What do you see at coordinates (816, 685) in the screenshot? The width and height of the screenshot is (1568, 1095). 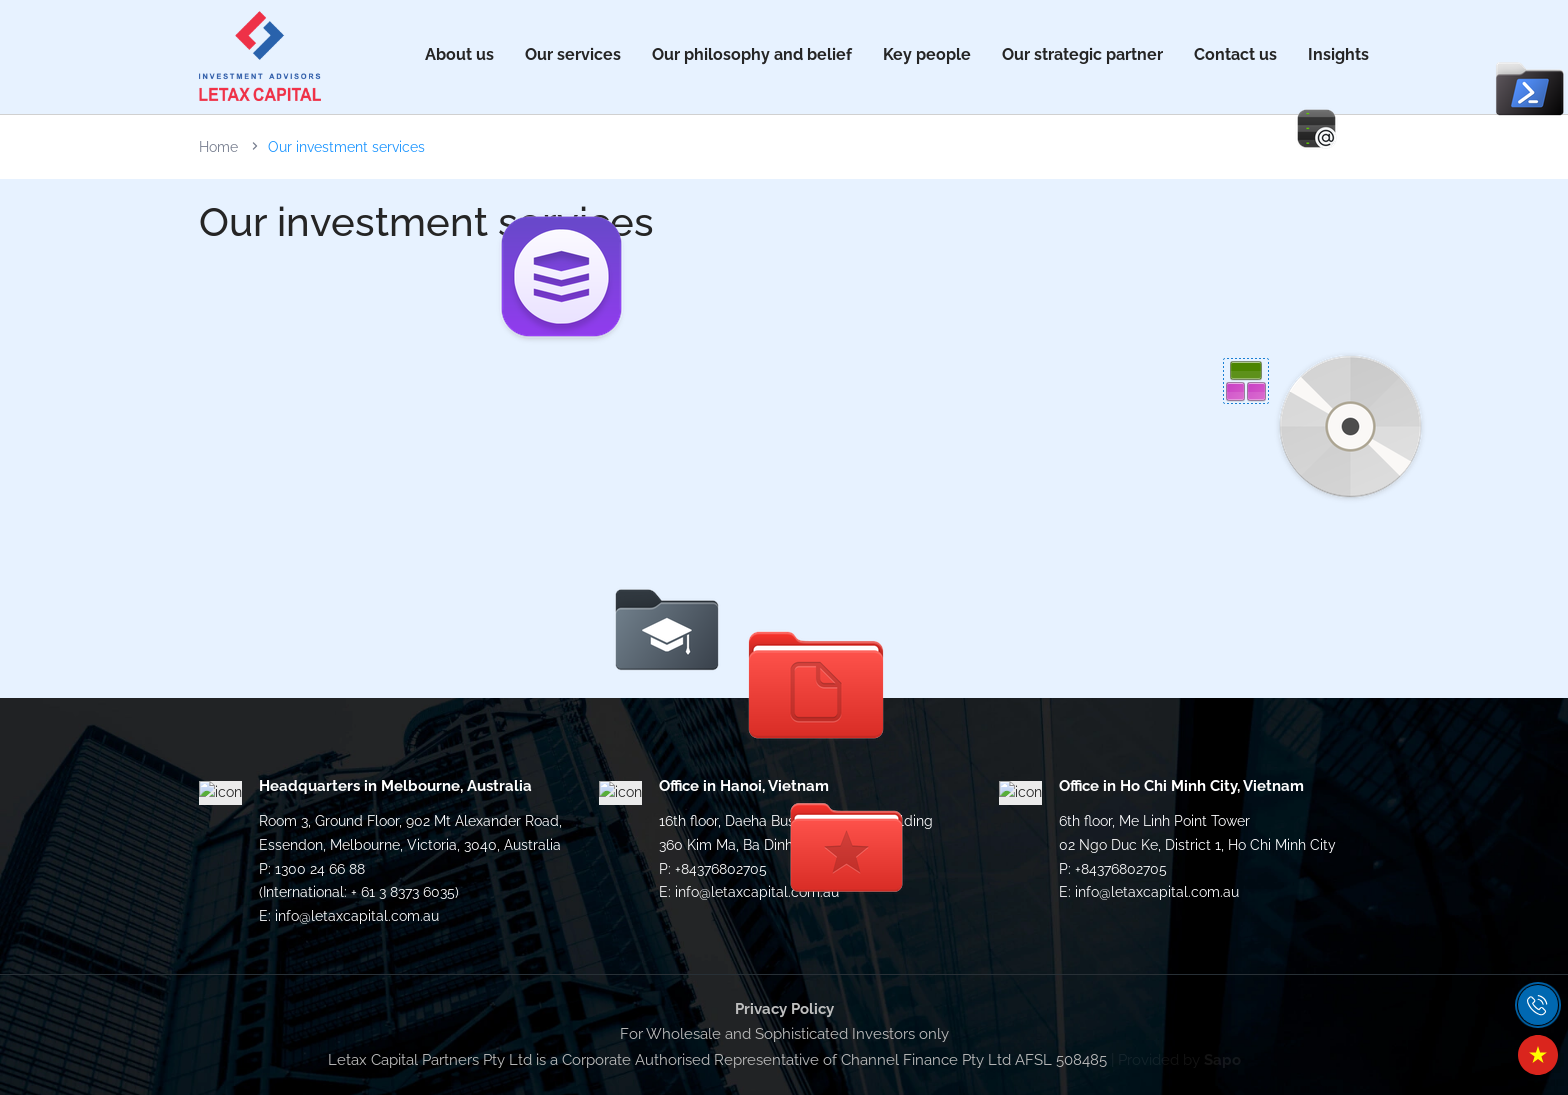 I see `open your documents folder` at bounding box center [816, 685].